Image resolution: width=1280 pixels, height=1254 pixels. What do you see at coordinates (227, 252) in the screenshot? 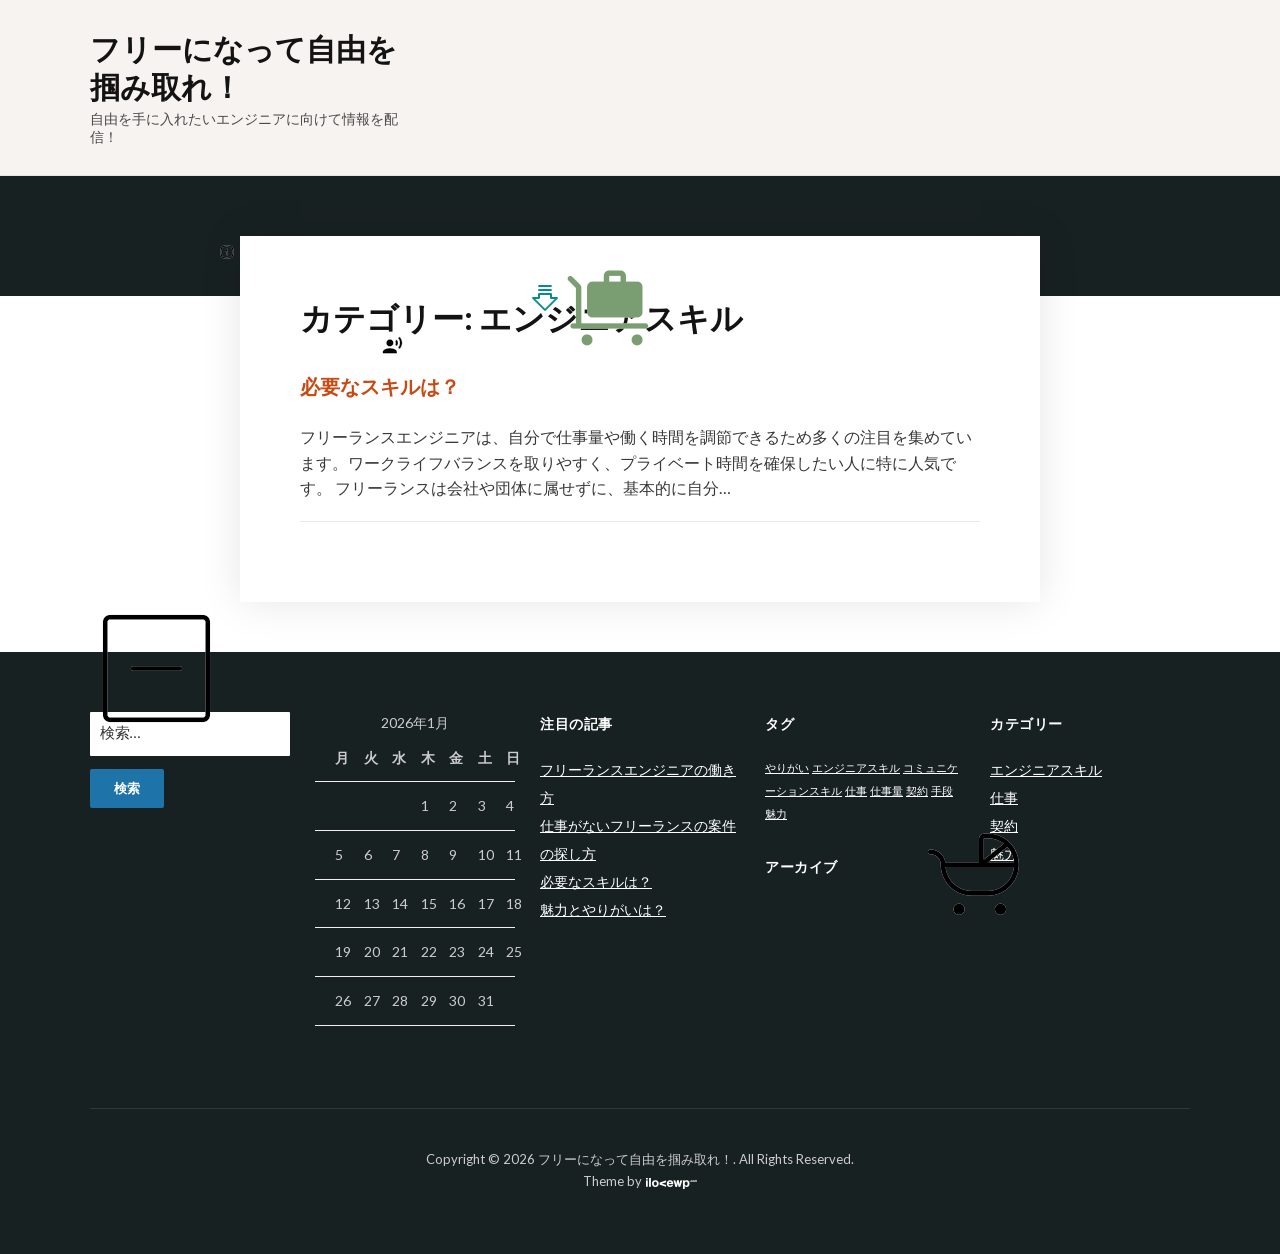
I see `indicates the first item or step in a sequence` at bounding box center [227, 252].